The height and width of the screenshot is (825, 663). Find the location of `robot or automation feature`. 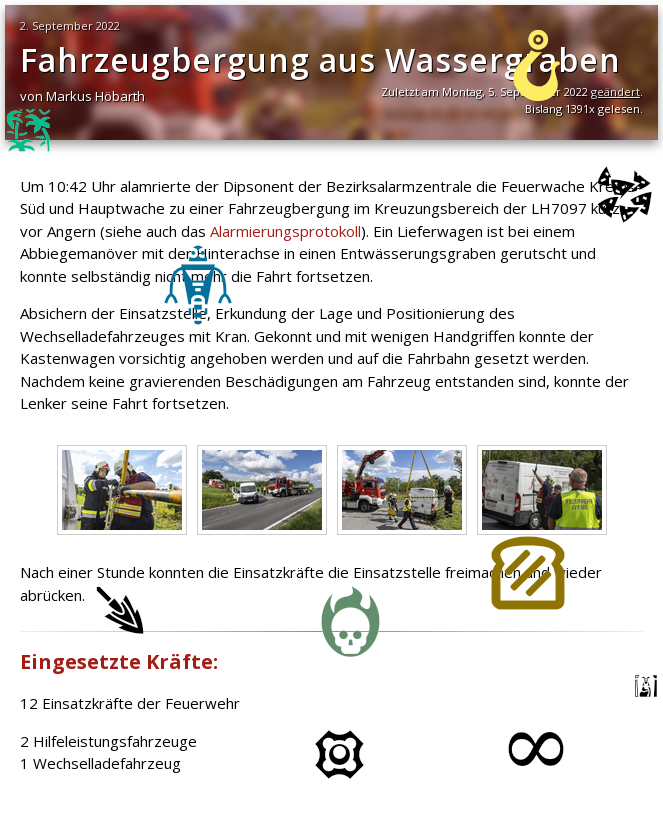

robot or automation feature is located at coordinates (198, 285).